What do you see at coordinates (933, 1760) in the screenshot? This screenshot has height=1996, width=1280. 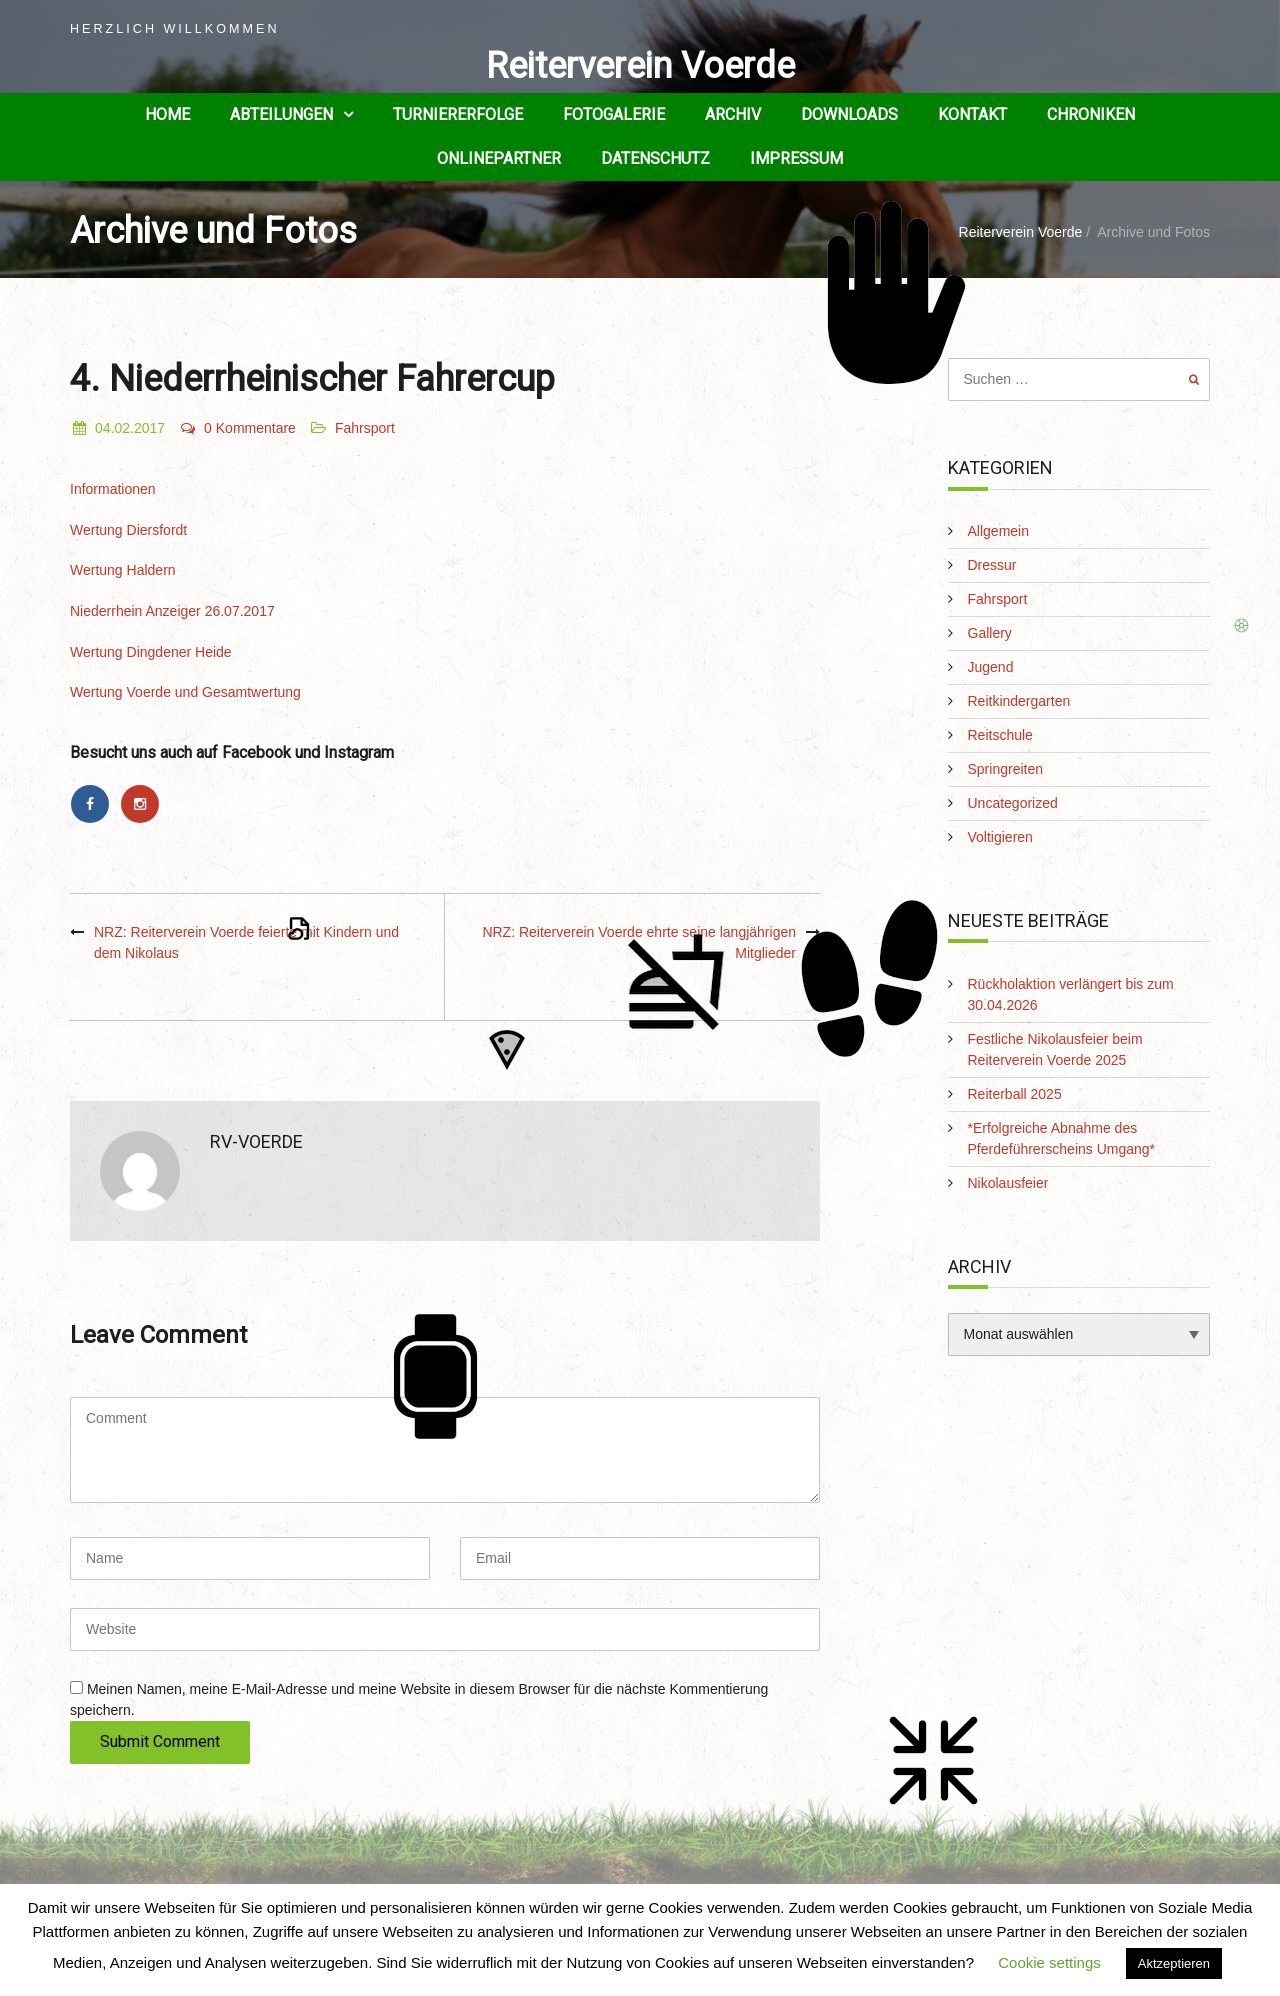 I see `exit fullscreen mode` at bounding box center [933, 1760].